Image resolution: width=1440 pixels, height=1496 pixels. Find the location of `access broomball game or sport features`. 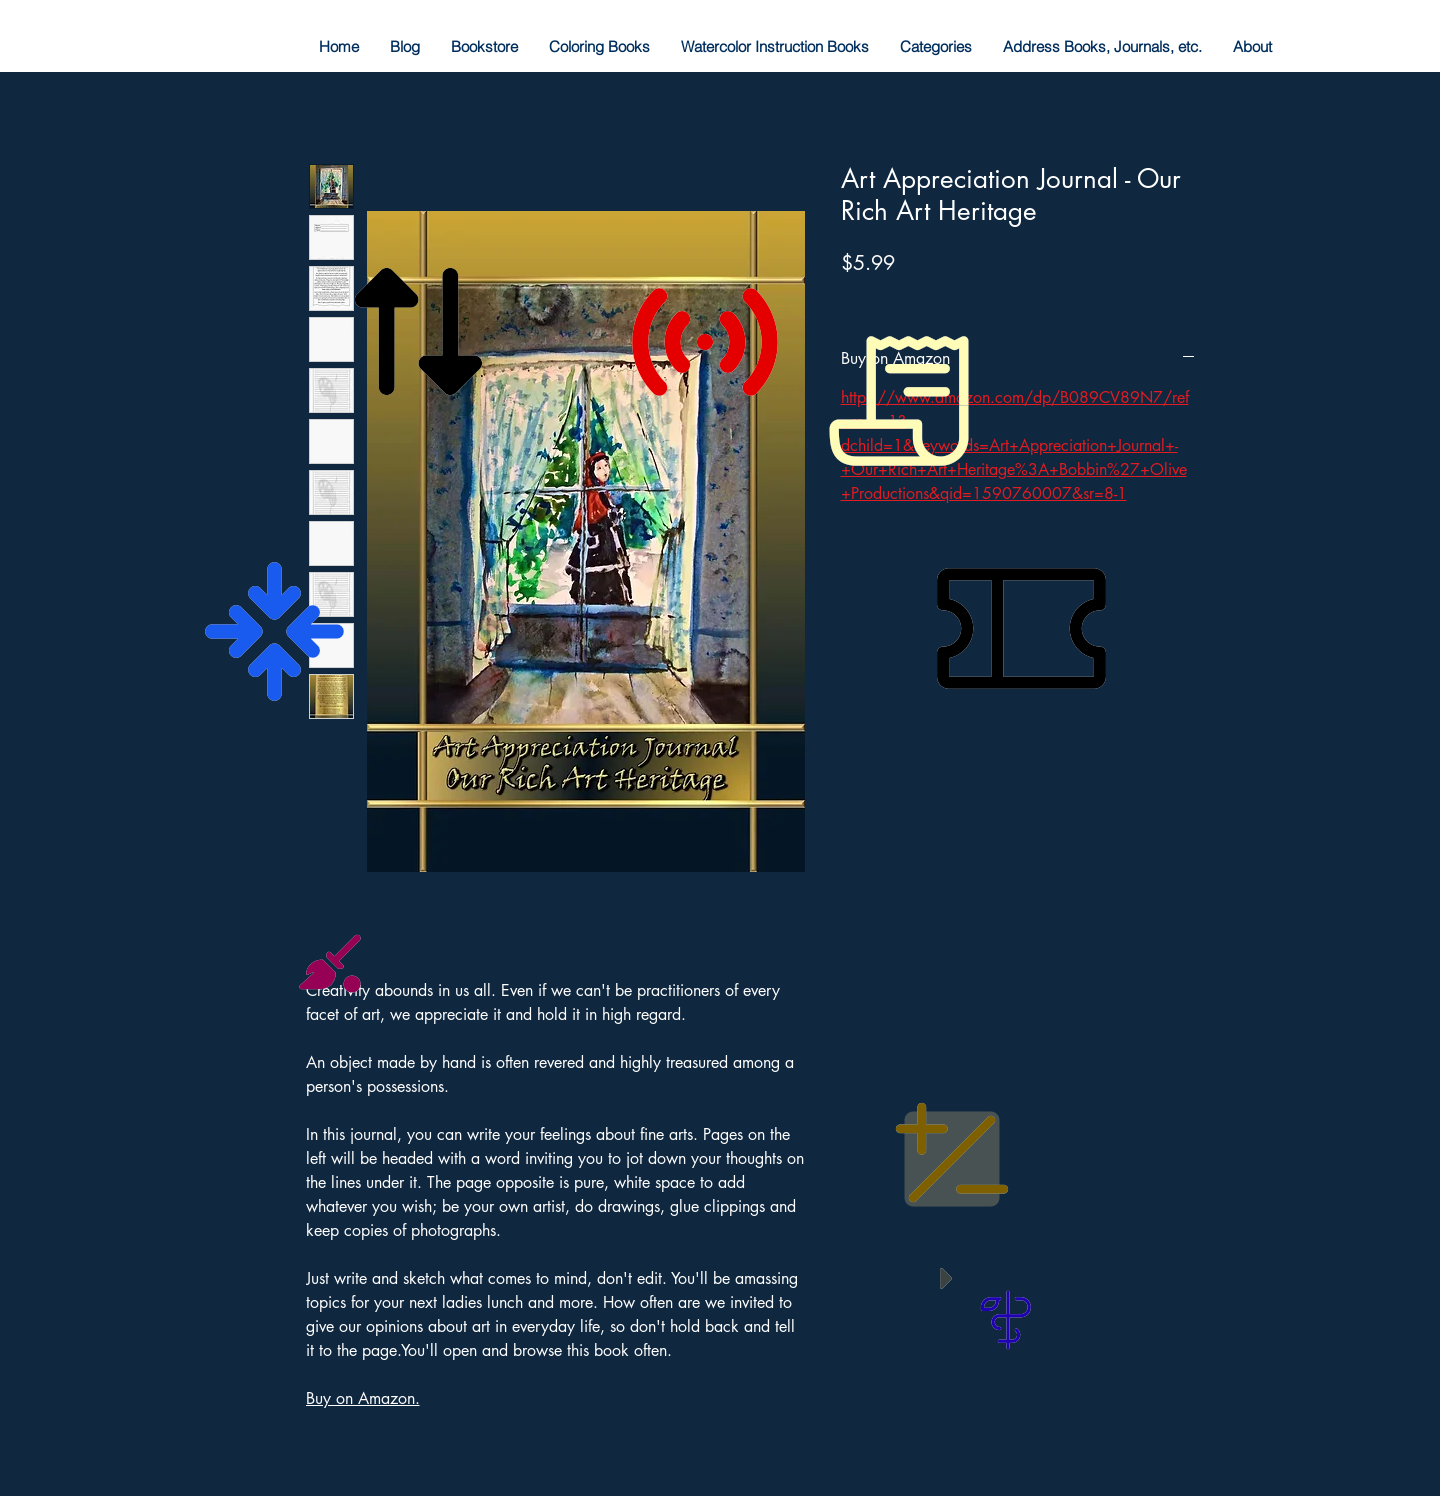

access broomball game or sport features is located at coordinates (330, 962).